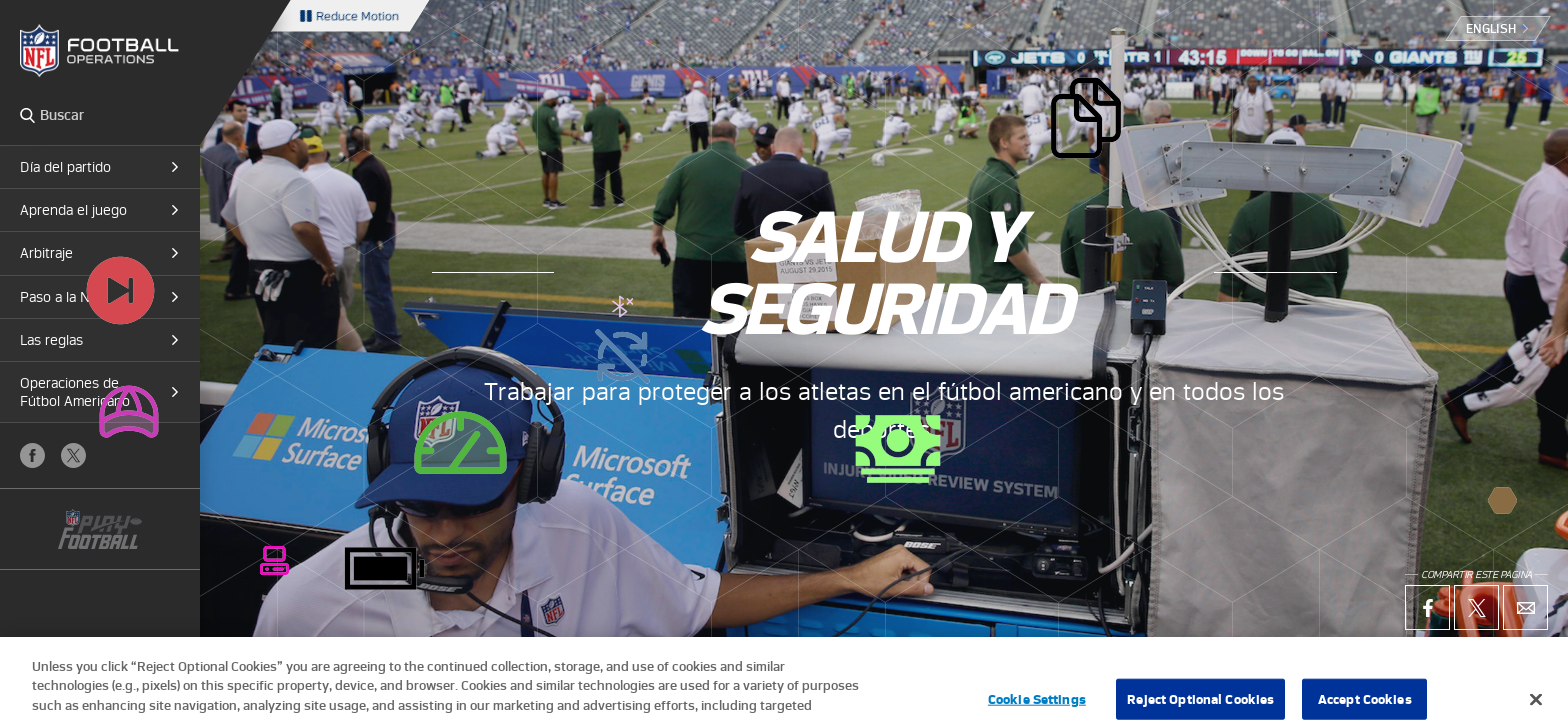 Image resolution: width=1568 pixels, height=720 pixels. I want to click on view all documents, so click(1086, 118).